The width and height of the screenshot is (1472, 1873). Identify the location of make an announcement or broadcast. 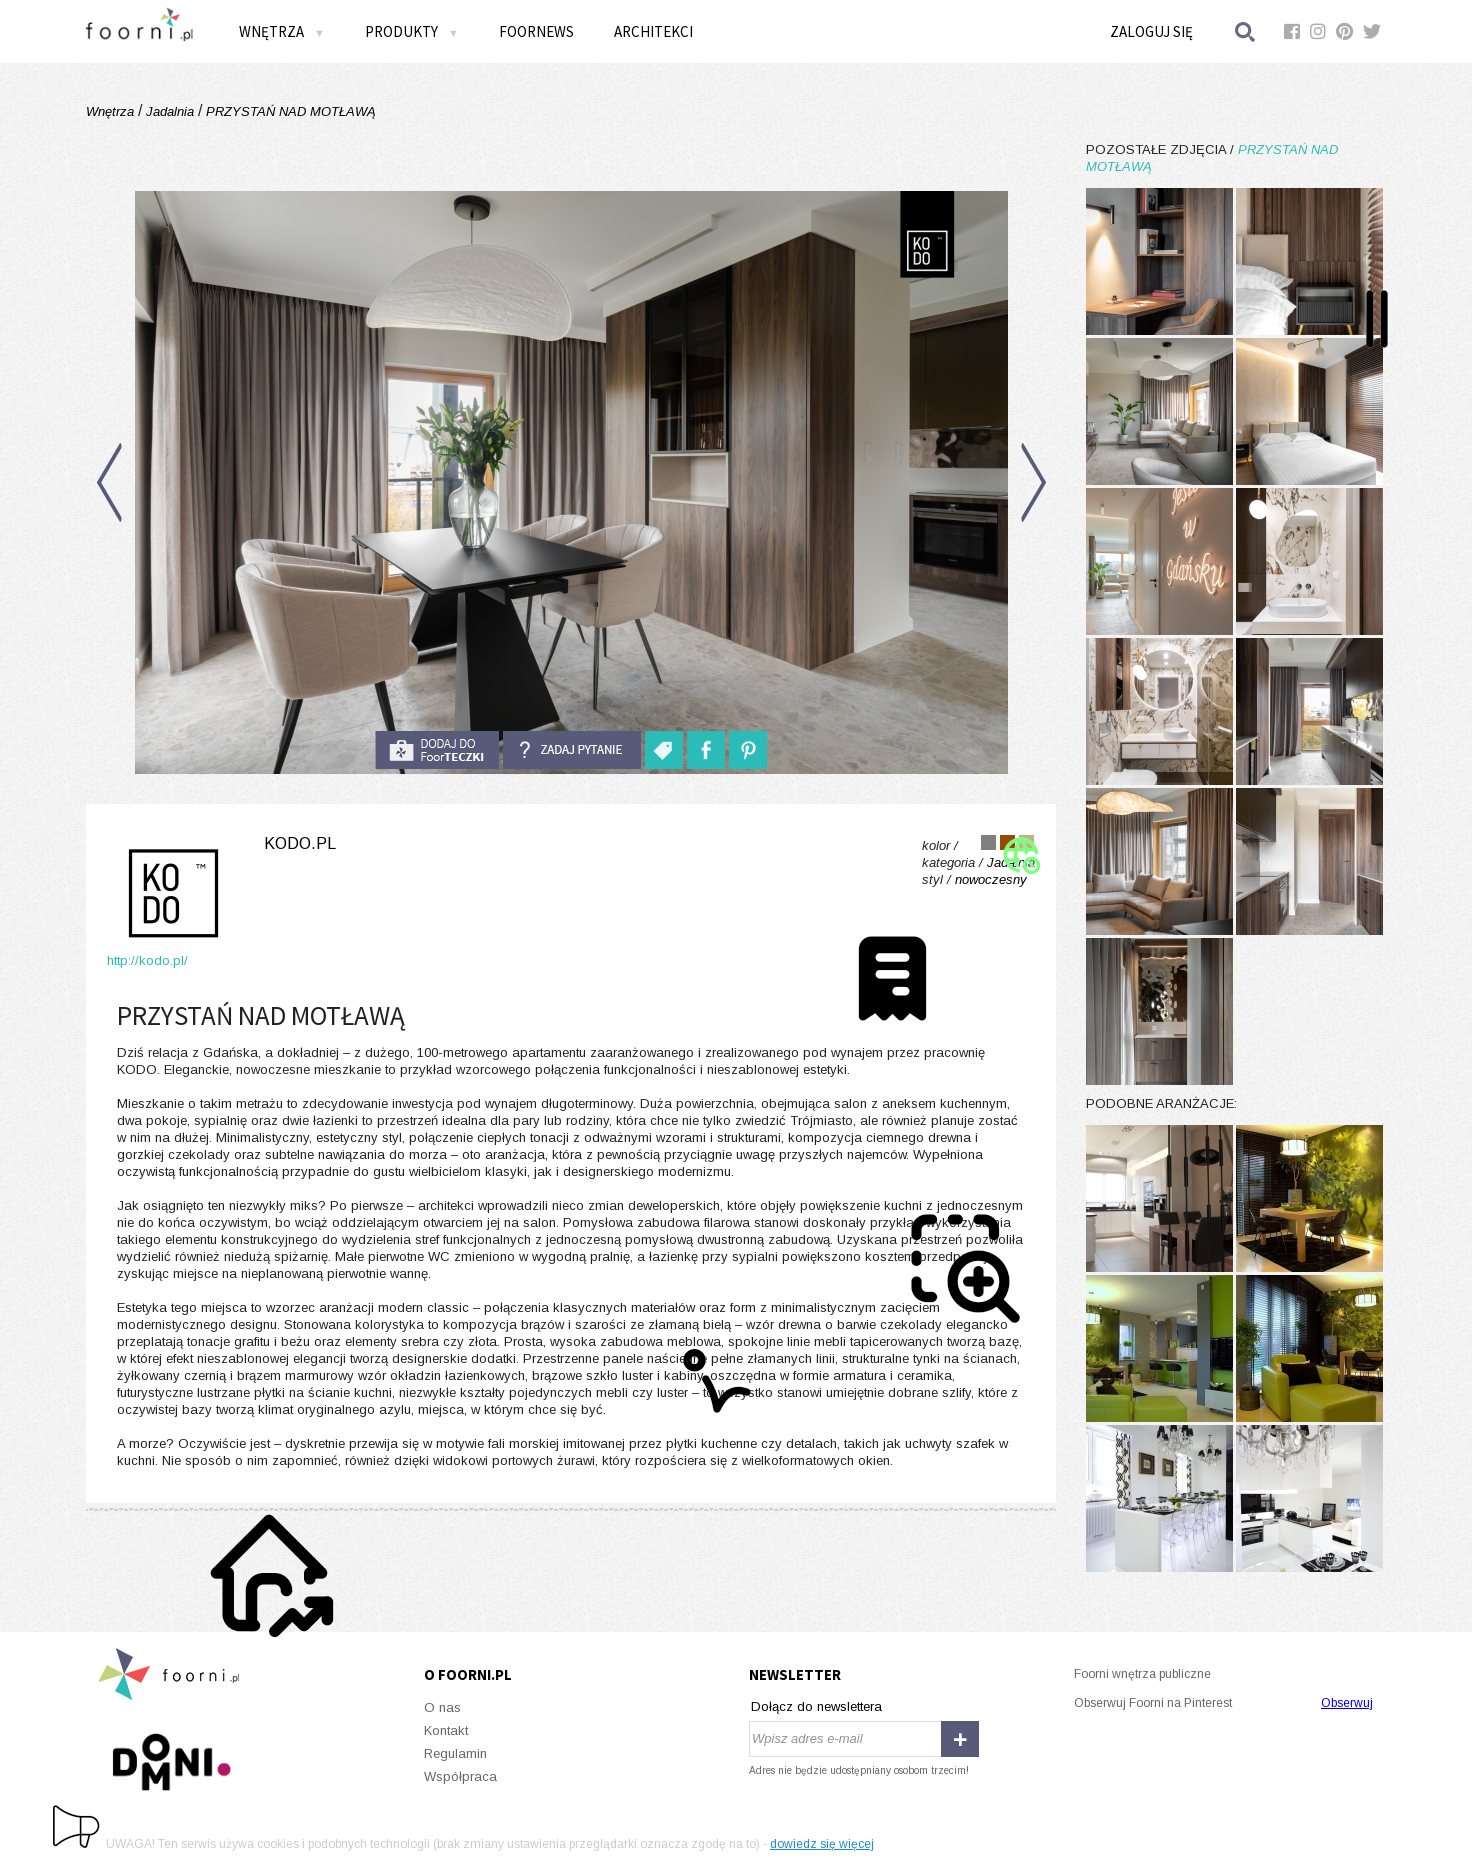
(73, 1827).